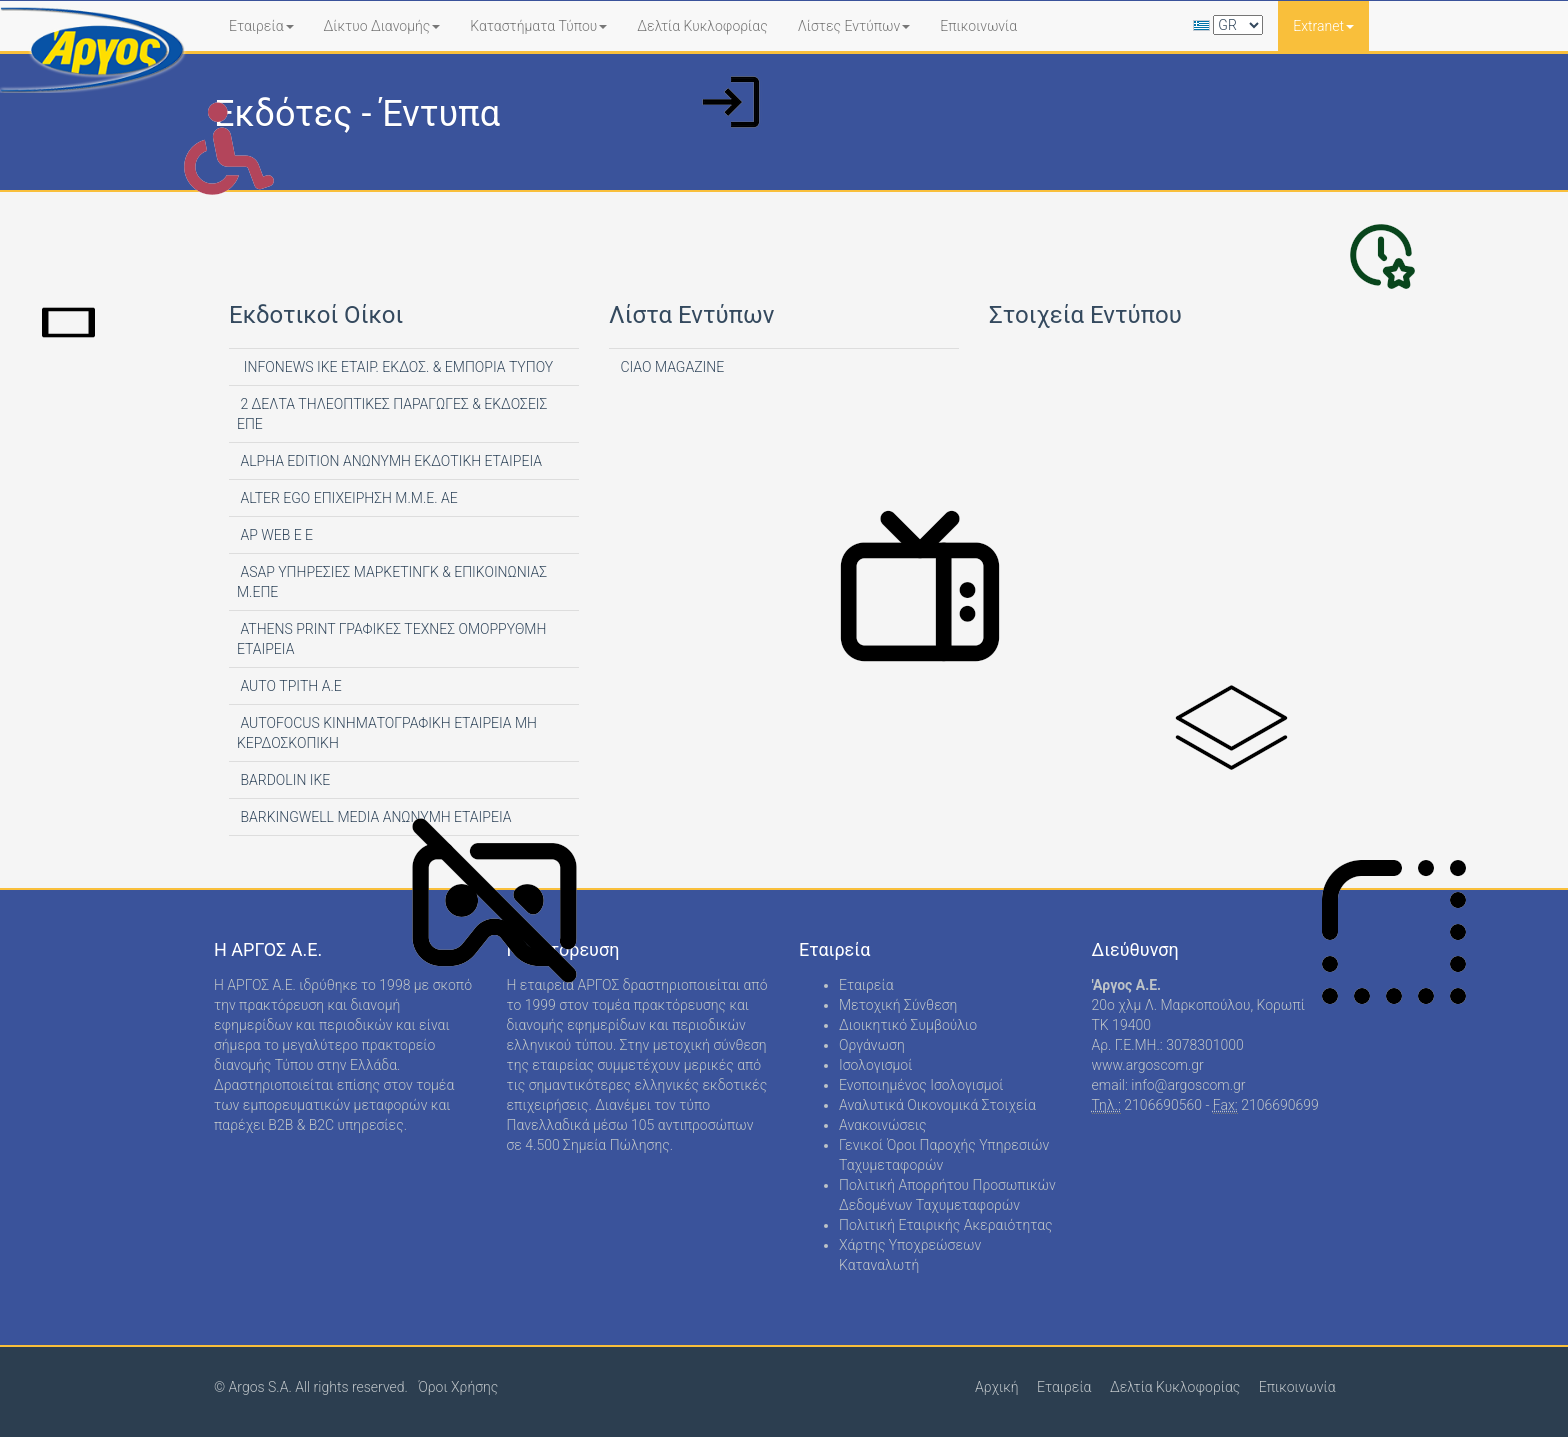 The image size is (1568, 1437). What do you see at coordinates (229, 150) in the screenshot?
I see `indicates wheelchair accessible facilities` at bounding box center [229, 150].